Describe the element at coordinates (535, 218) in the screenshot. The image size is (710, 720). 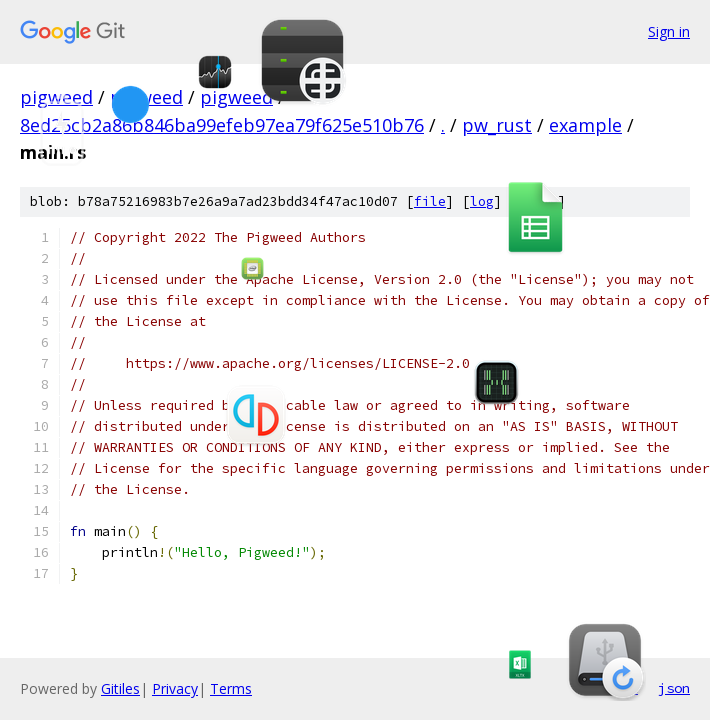
I see `open a spreadsheet file` at that location.